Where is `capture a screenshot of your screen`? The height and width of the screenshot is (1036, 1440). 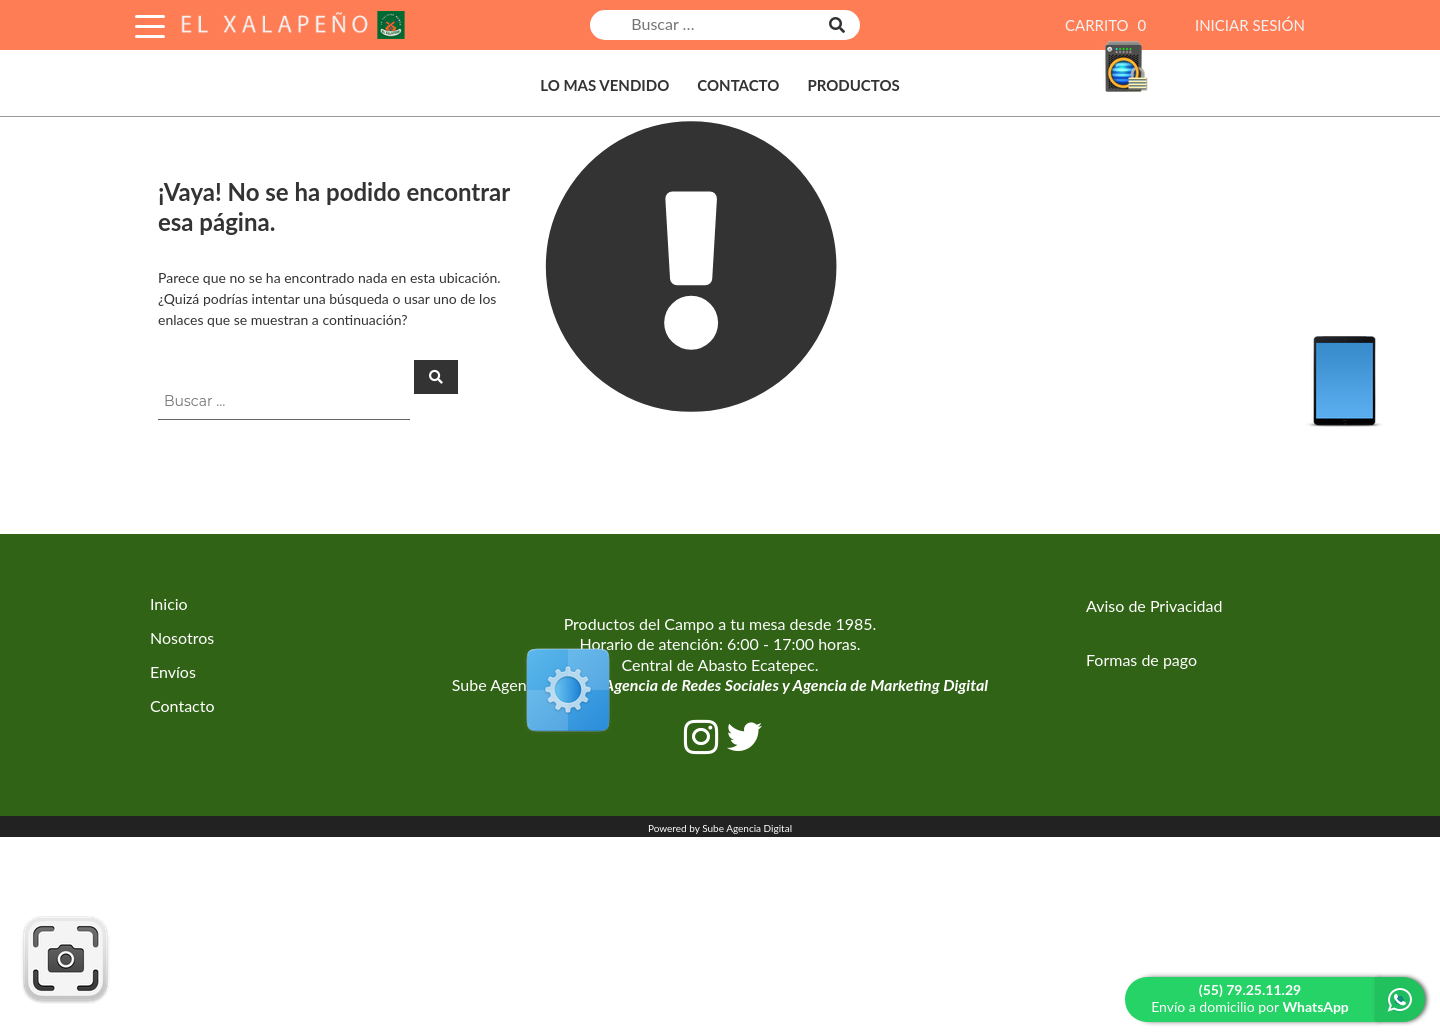
capture a screenshot of your screen is located at coordinates (65, 958).